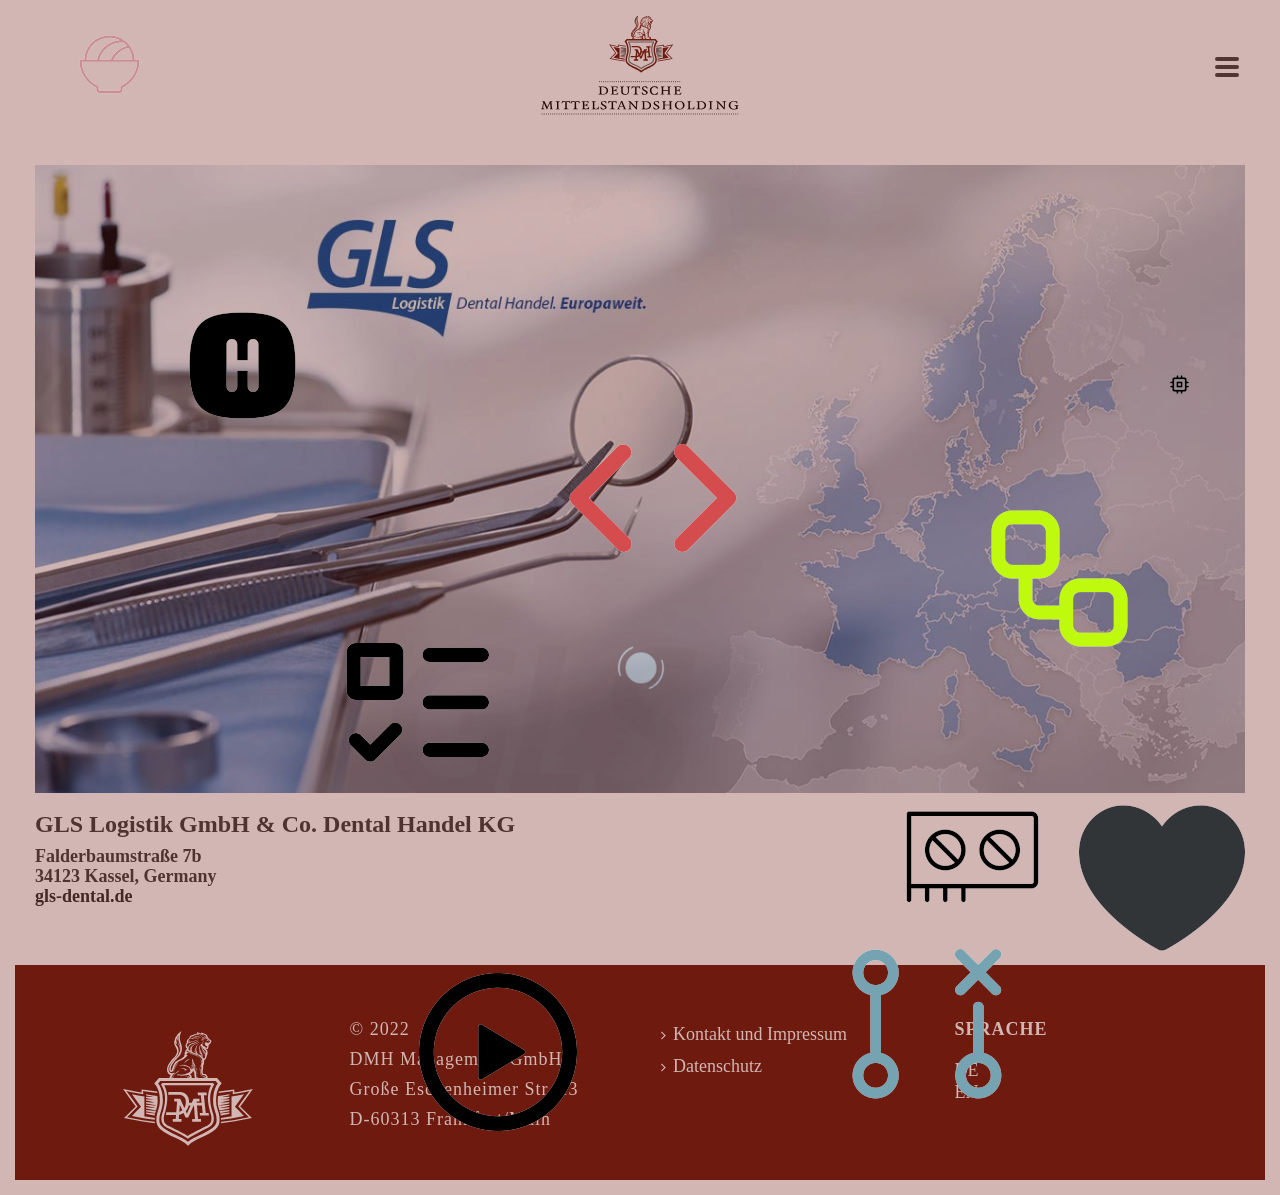 The height and width of the screenshot is (1195, 1280). I want to click on view graphics card or GPU information, so click(972, 854).